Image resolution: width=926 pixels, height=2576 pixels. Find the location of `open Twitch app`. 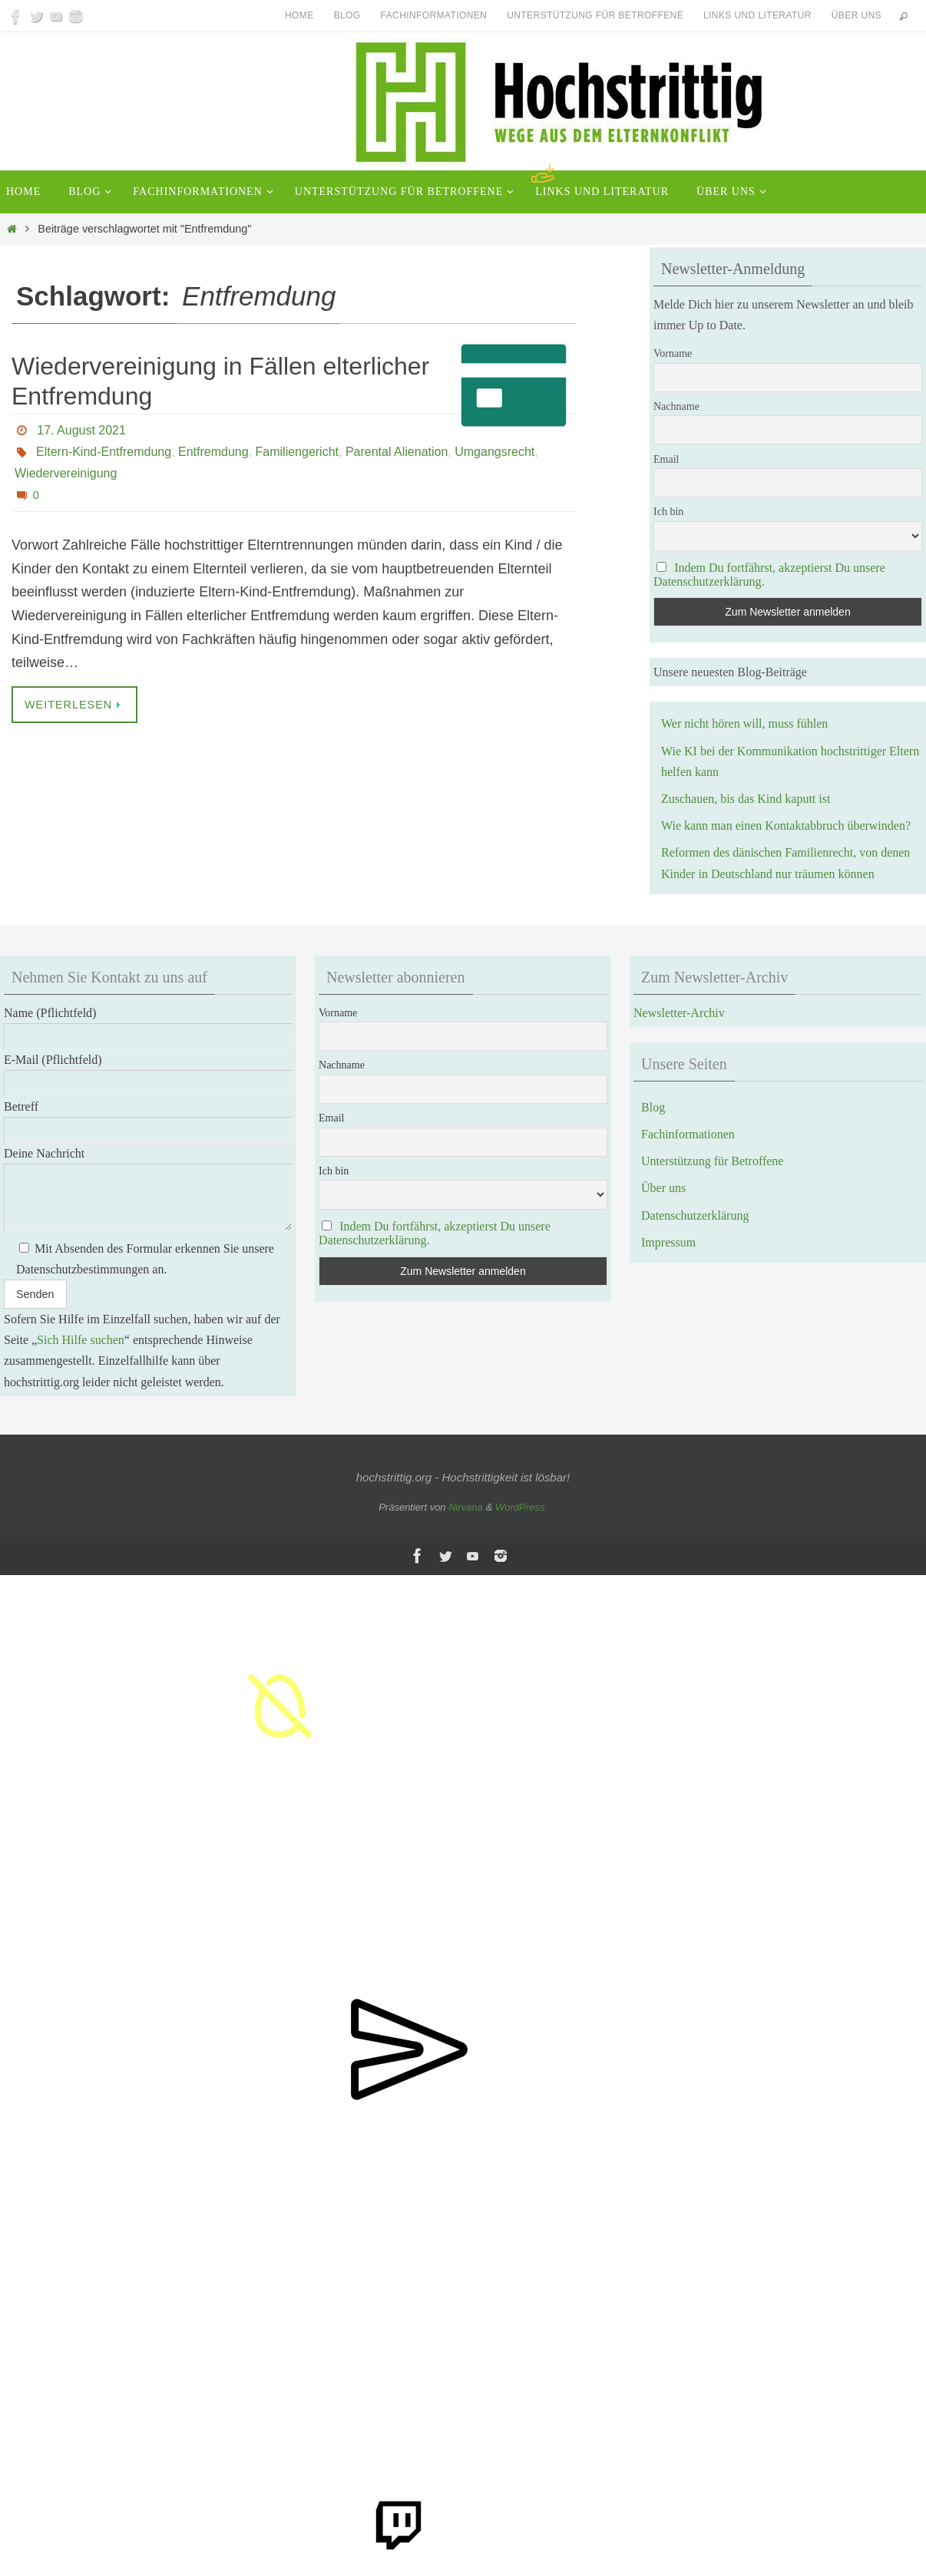

open Twitch app is located at coordinates (399, 2525).